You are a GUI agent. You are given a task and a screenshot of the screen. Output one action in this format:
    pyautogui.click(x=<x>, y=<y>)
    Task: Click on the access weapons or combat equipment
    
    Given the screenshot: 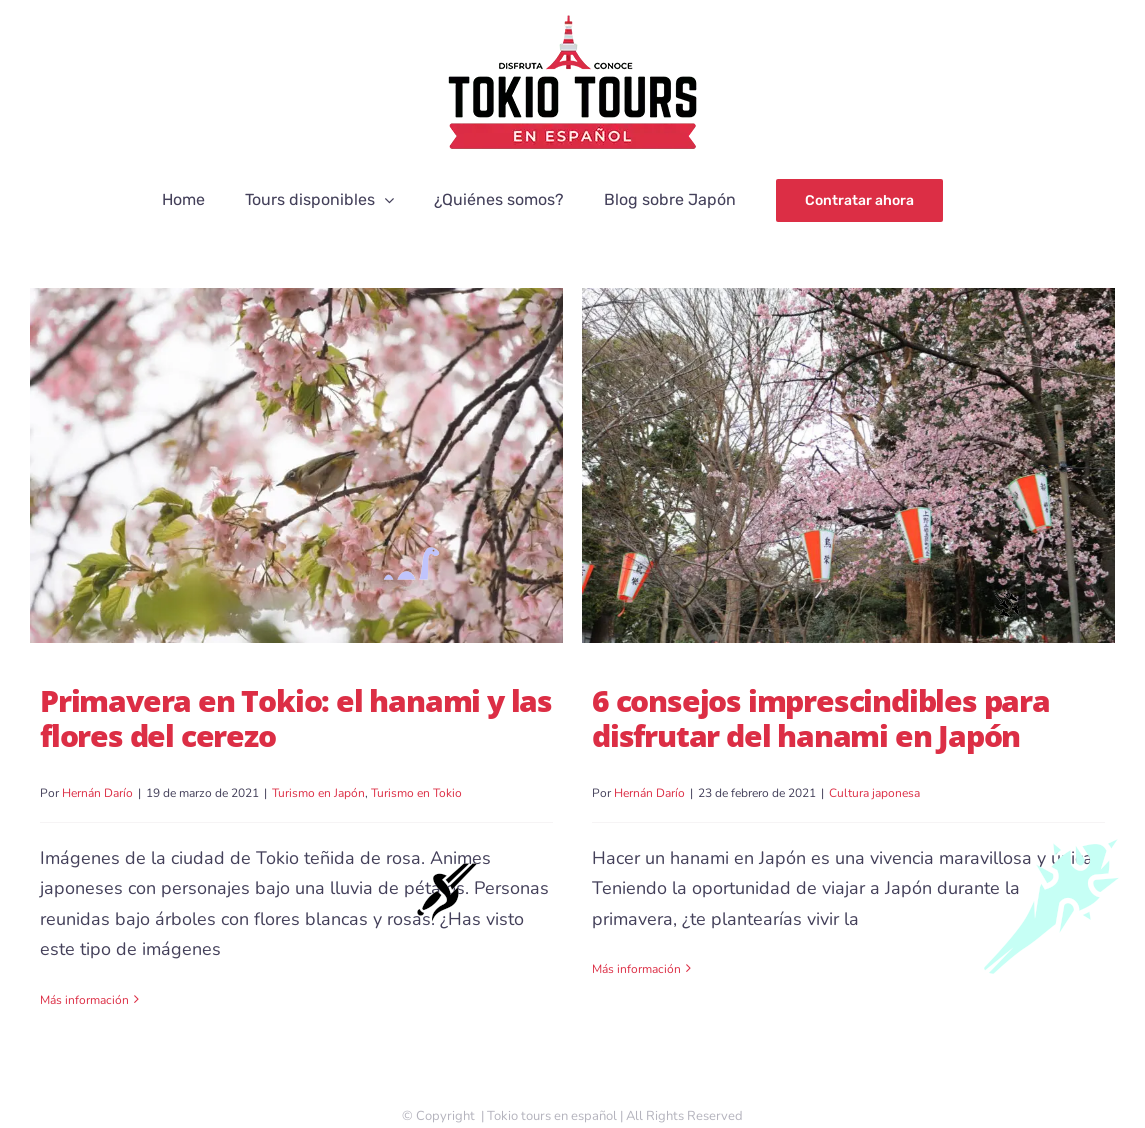 What is the action you would take?
    pyautogui.click(x=447, y=893)
    